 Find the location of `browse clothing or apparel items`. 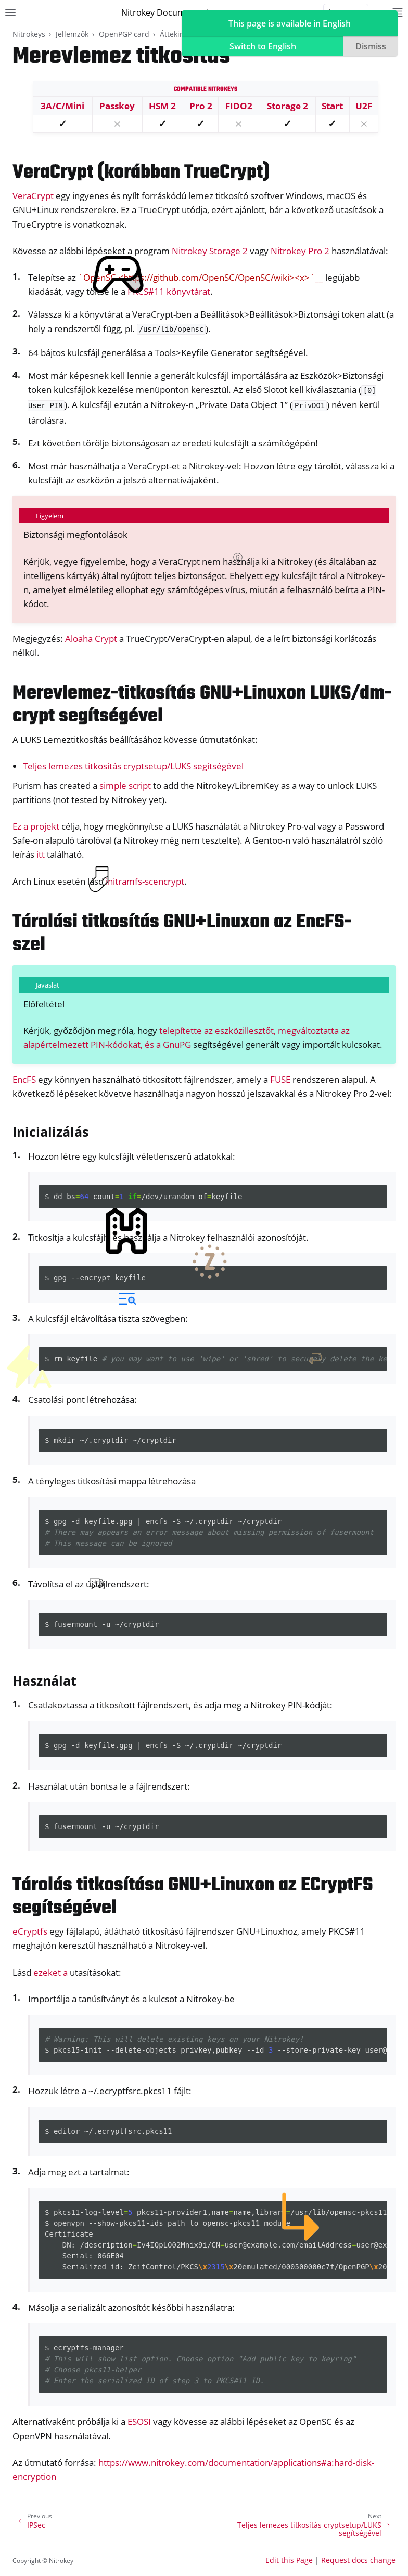

browse clothing or apparel items is located at coordinates (99, 878).